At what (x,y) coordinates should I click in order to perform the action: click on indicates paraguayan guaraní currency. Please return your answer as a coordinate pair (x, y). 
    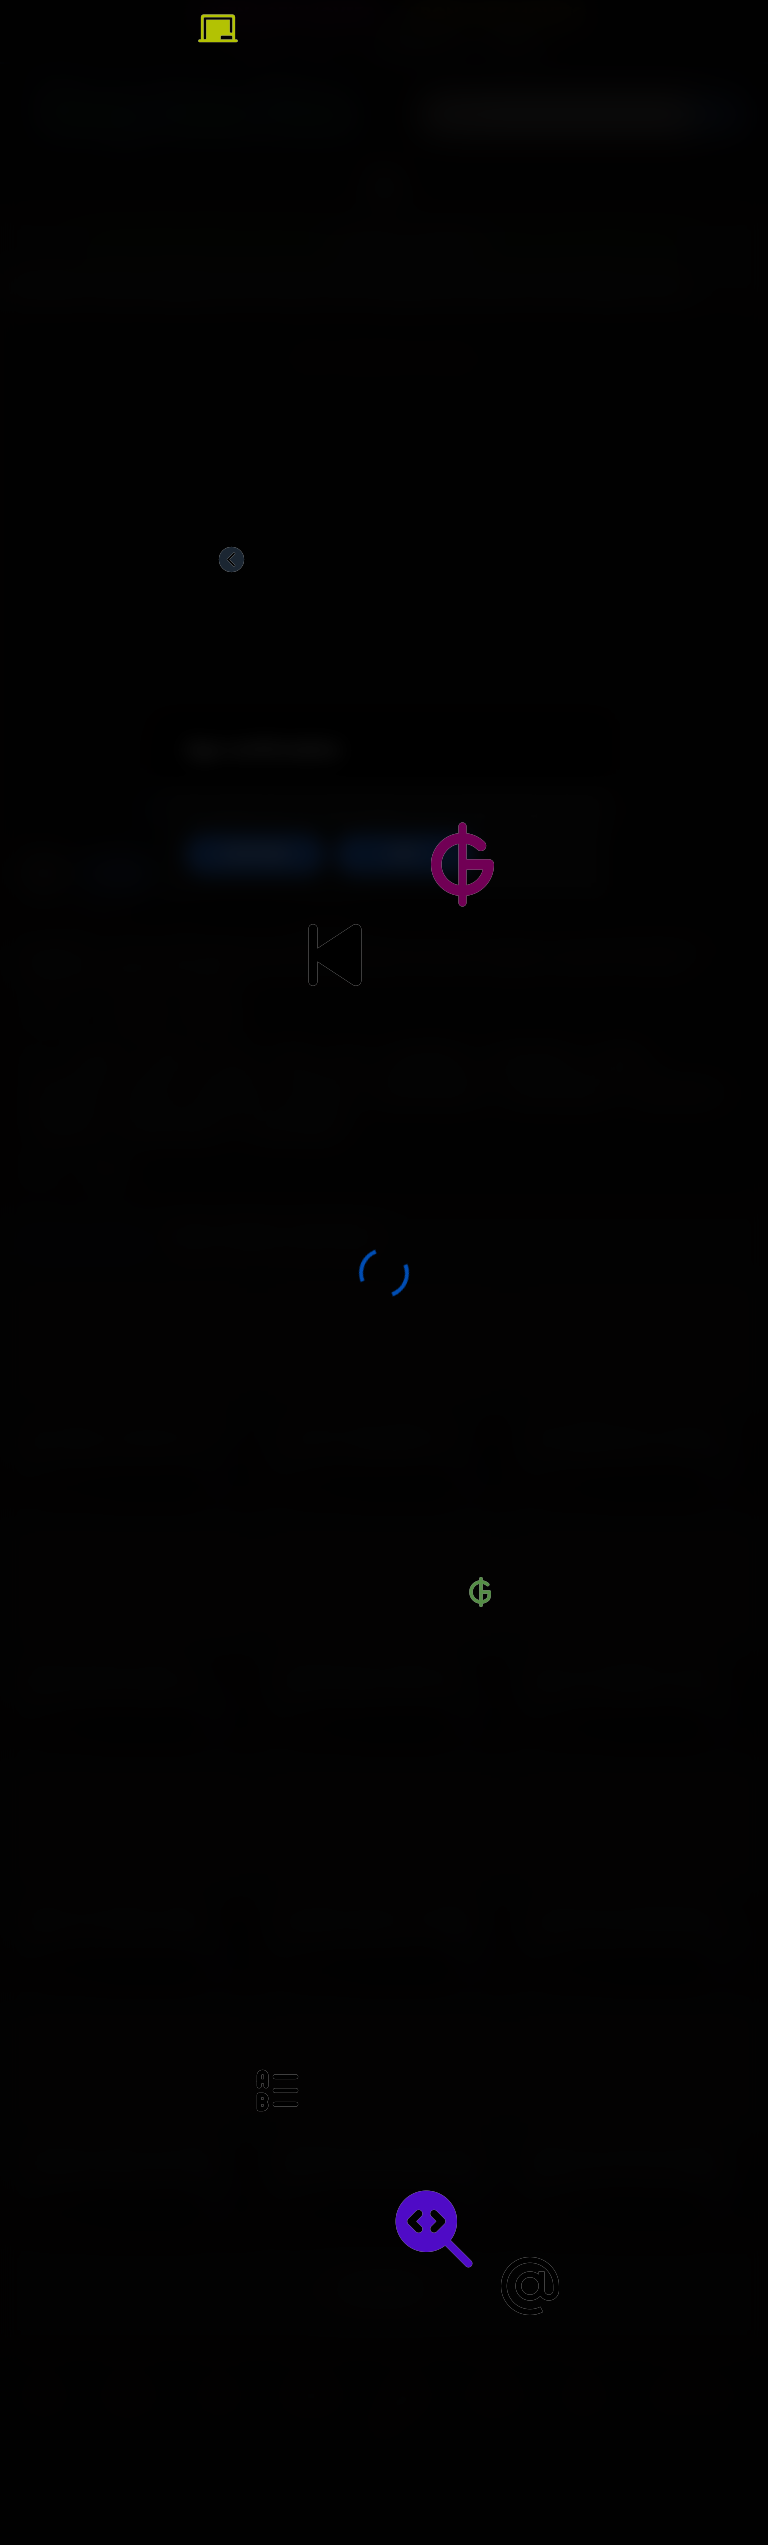
    Looking at the image, I should click on (462, 864).